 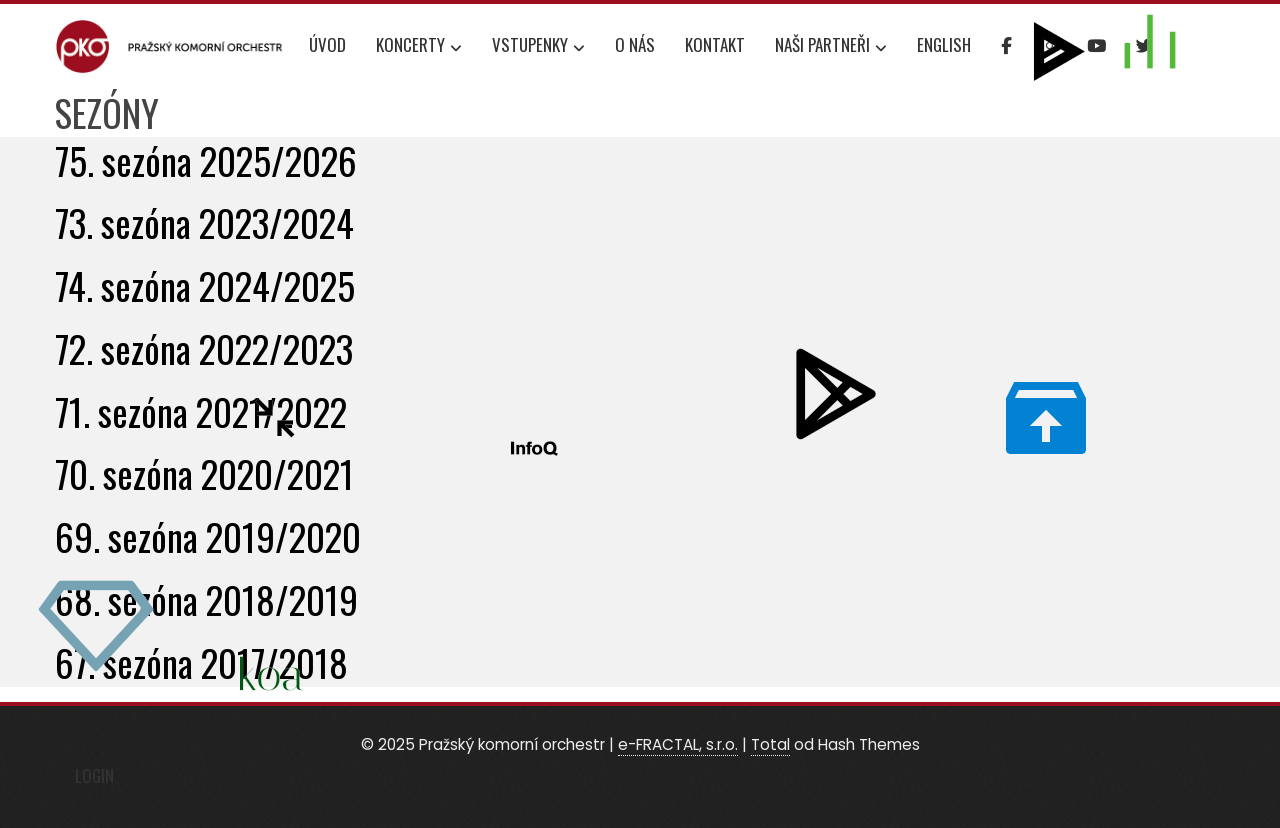 I want to click on navigate to the Koa framework homepage, so click(x=271, y=673).